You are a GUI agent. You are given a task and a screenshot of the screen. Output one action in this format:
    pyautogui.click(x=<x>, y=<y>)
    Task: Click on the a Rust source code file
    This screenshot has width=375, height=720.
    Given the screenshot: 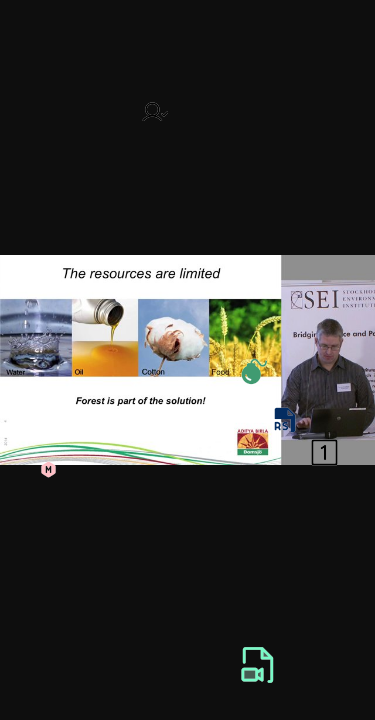 What is the action you would take?
    pyautogui.click(x=285, y=420)
    